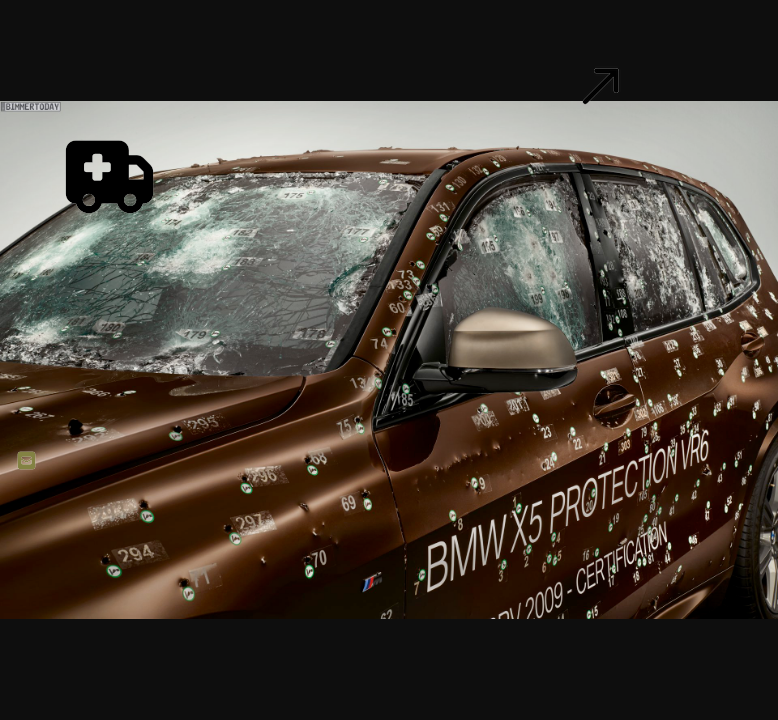 The width and height of the screenshot is (778, 720). I want to click on request emergency medical services, so click(109, 174).